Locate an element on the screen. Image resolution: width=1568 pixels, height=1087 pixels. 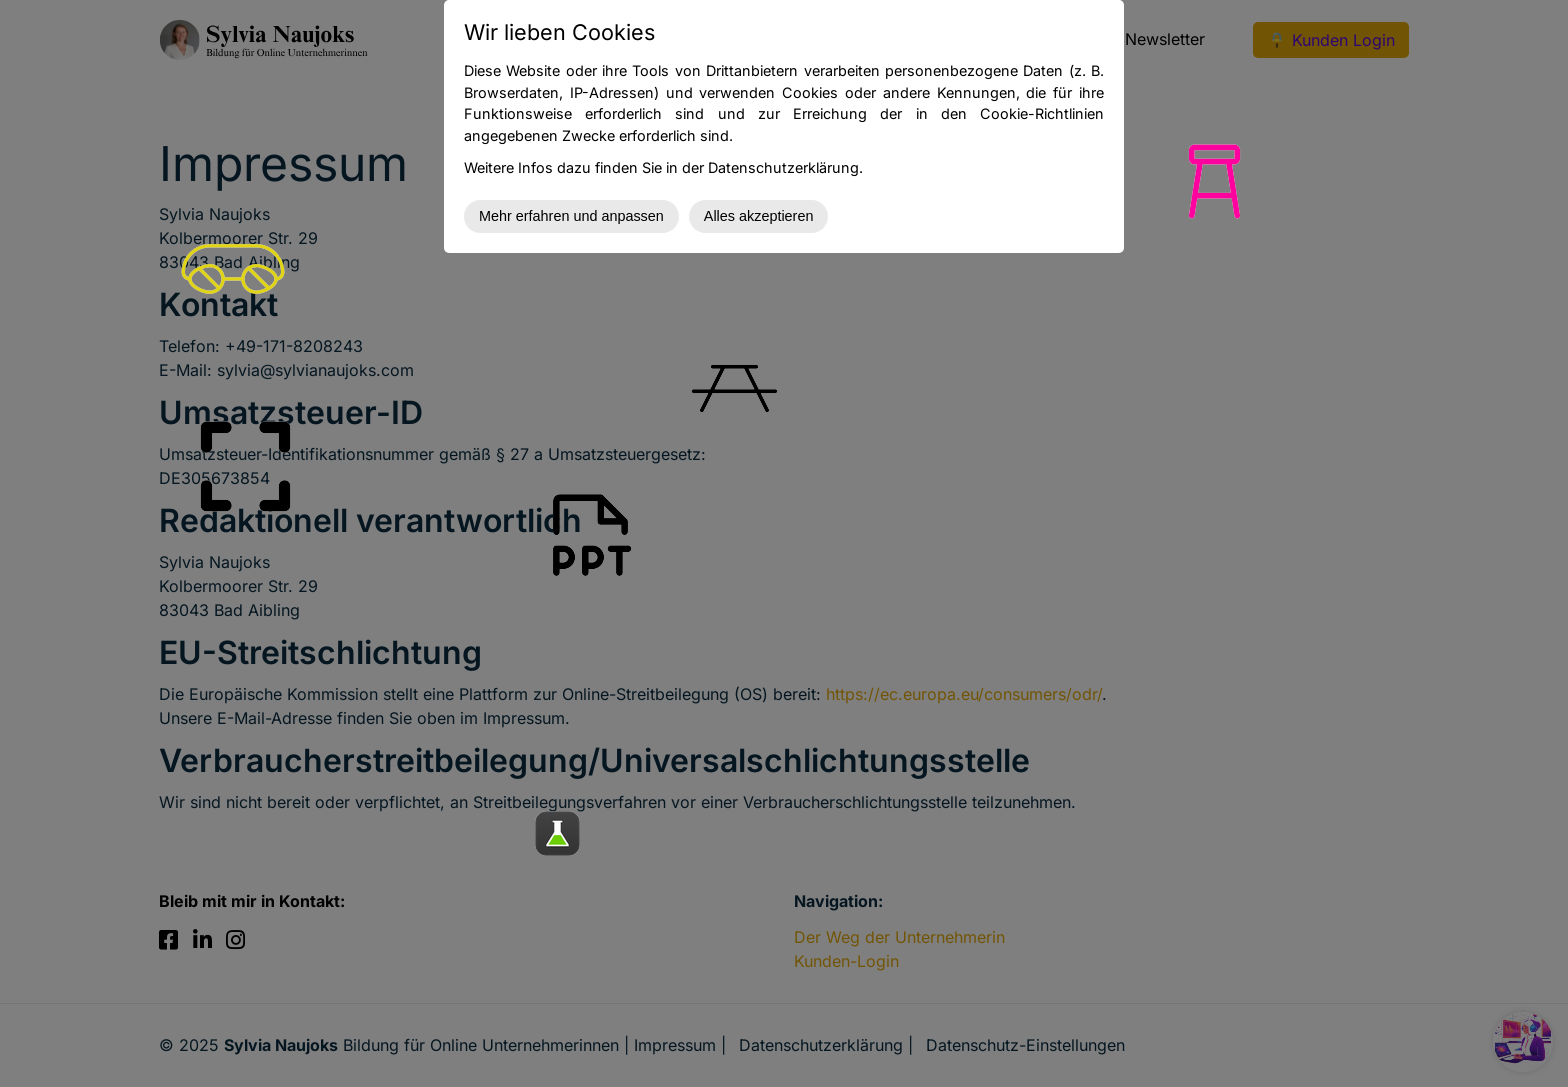
browse furniture or seating options is located at coordinates (1214, 181).